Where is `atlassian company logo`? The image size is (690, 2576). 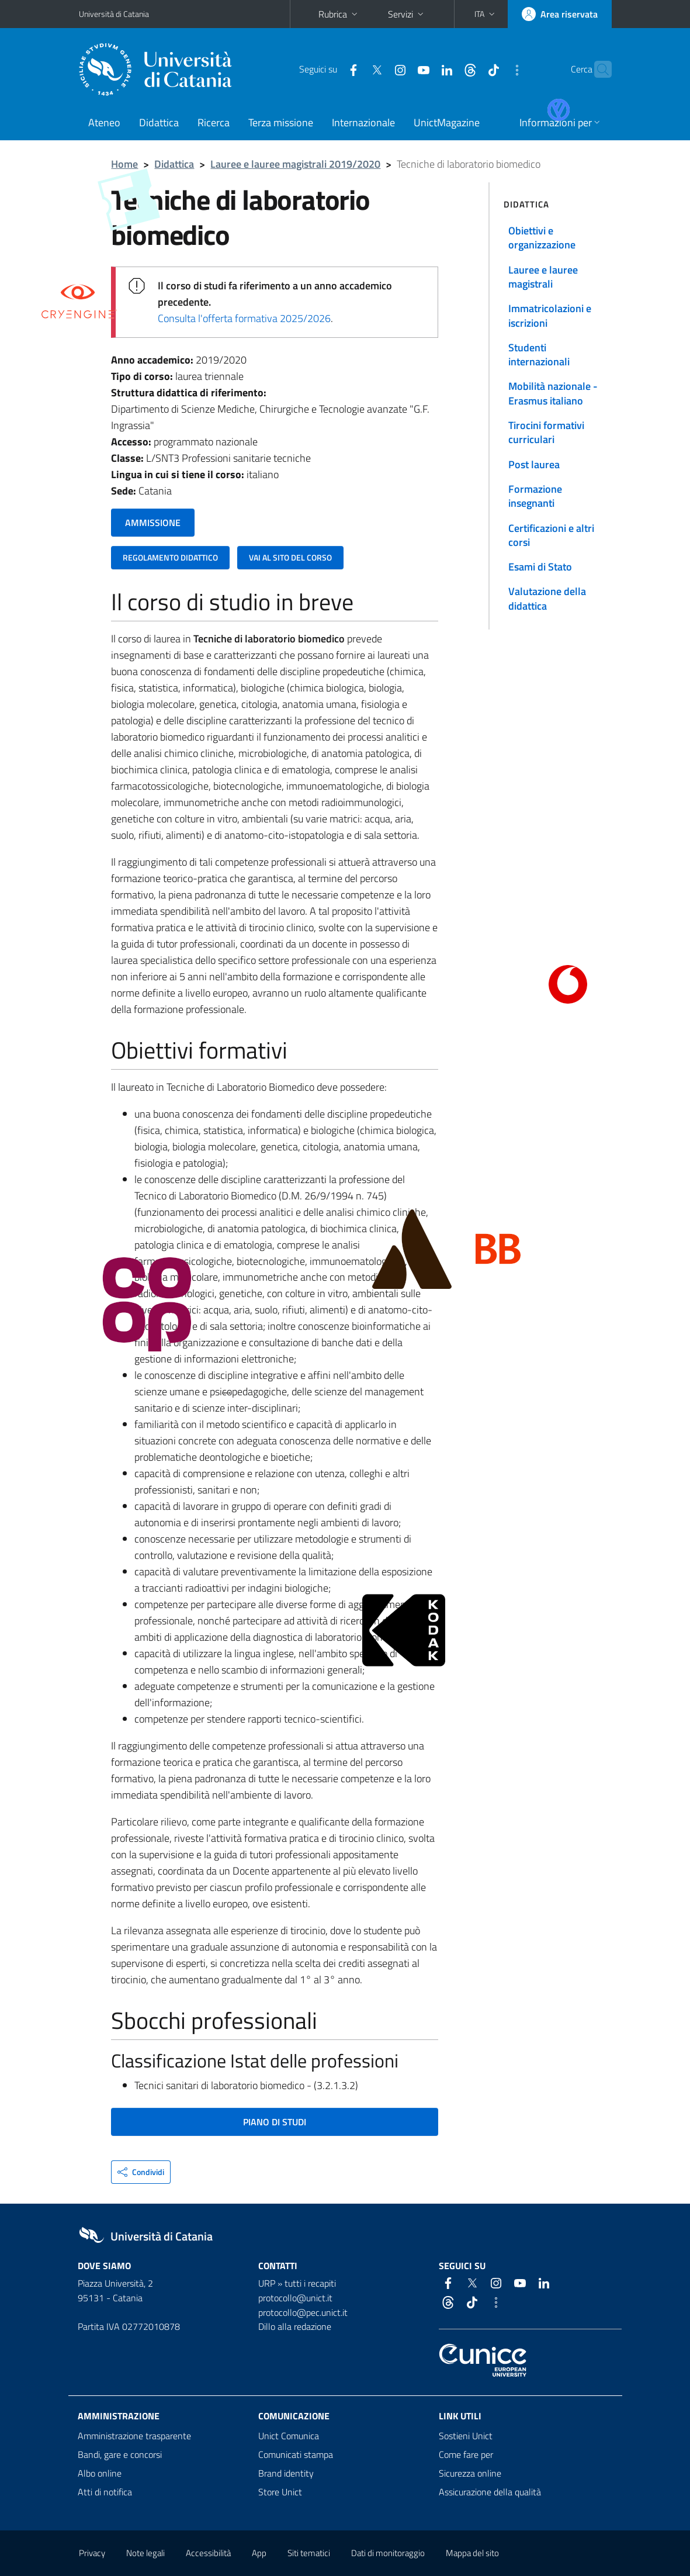
atlassian company logo is located at coordinates (412, 1249).